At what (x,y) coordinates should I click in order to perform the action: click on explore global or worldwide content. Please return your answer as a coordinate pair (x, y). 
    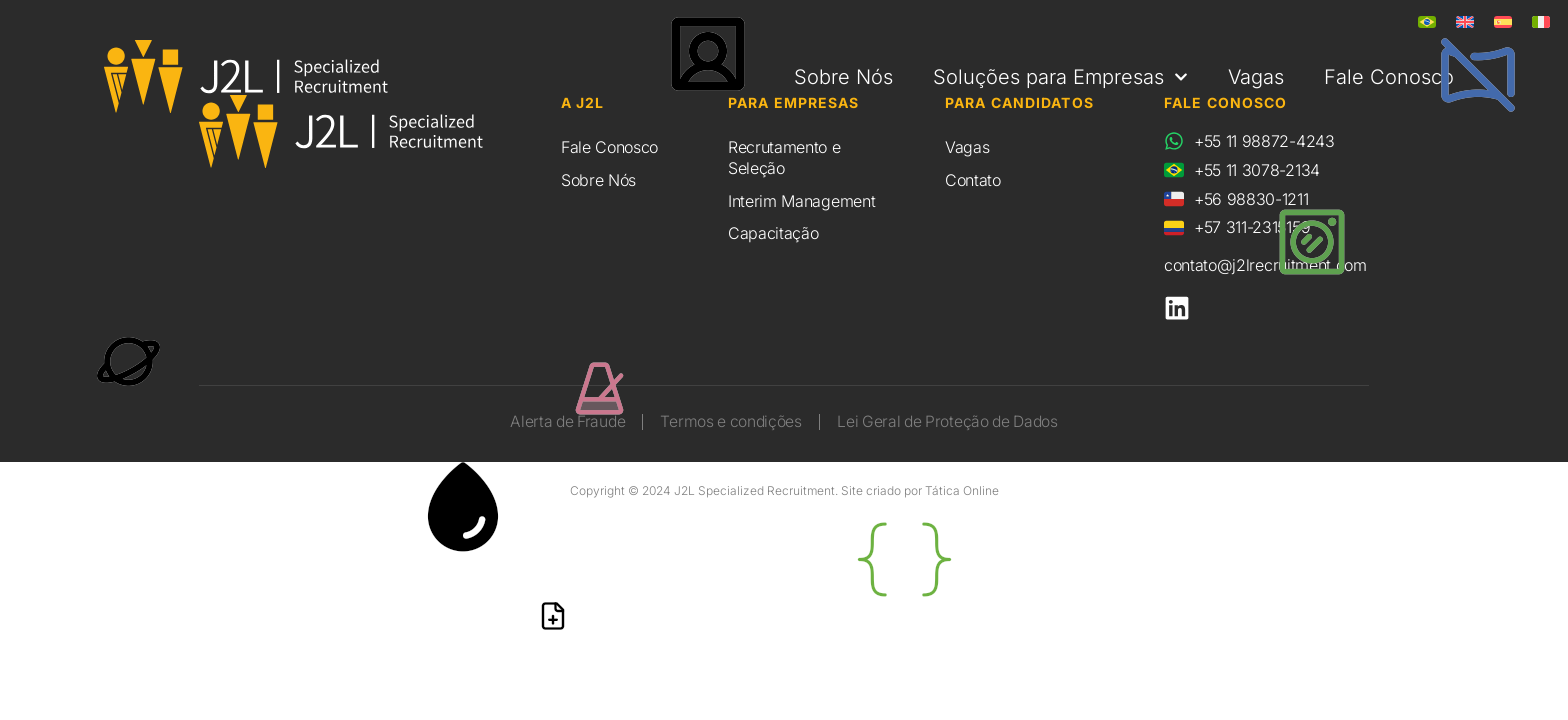
    Looking at the image, I should click on (128, 361).